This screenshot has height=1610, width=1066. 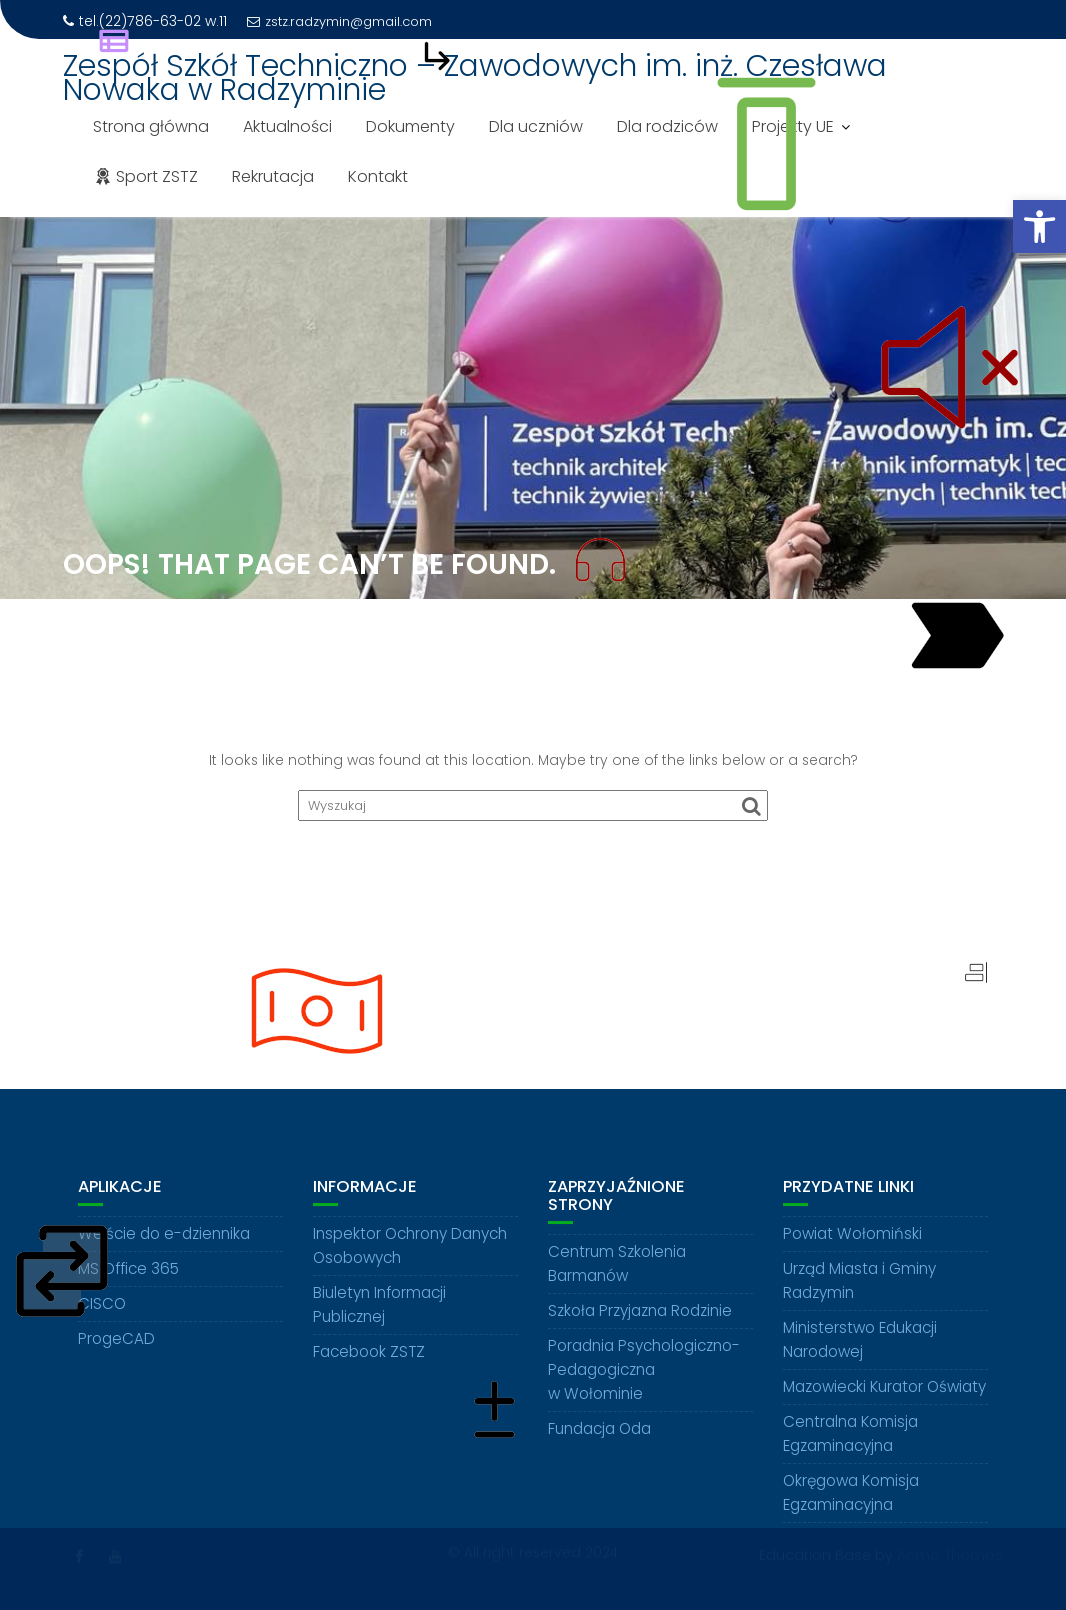 I want to click on listen to audio or music, so click(x=600, y=562).